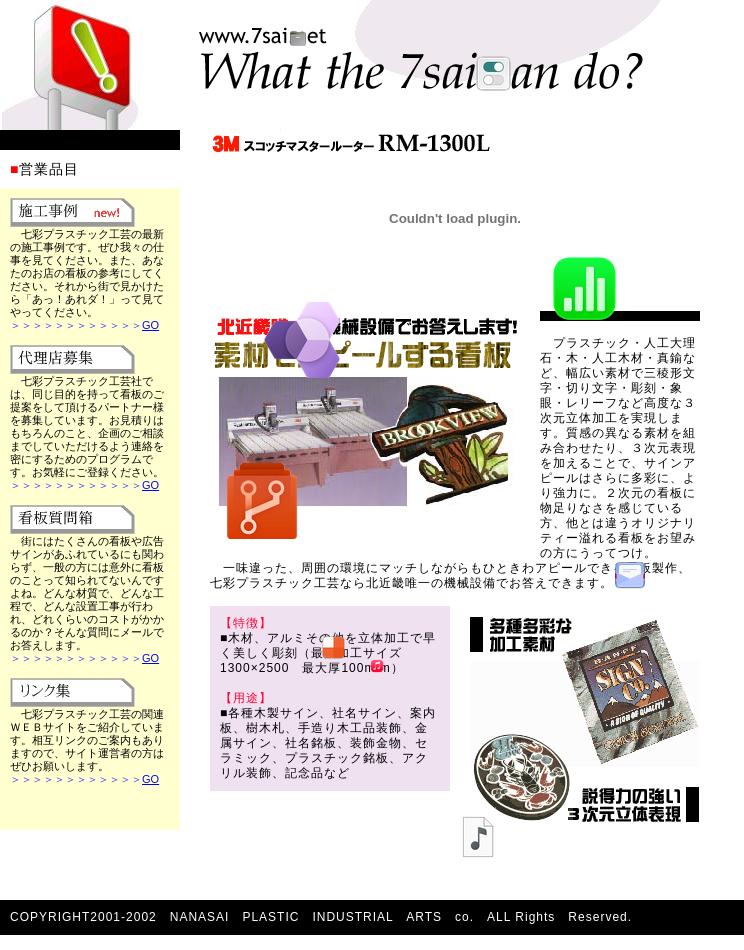 This screenshot has height=950, width=744. What do you see at coordinates (584, 288) in the screenshot?
I see `open LibreOffice Calc spreadsheet application` at bounding box center [584, 288].